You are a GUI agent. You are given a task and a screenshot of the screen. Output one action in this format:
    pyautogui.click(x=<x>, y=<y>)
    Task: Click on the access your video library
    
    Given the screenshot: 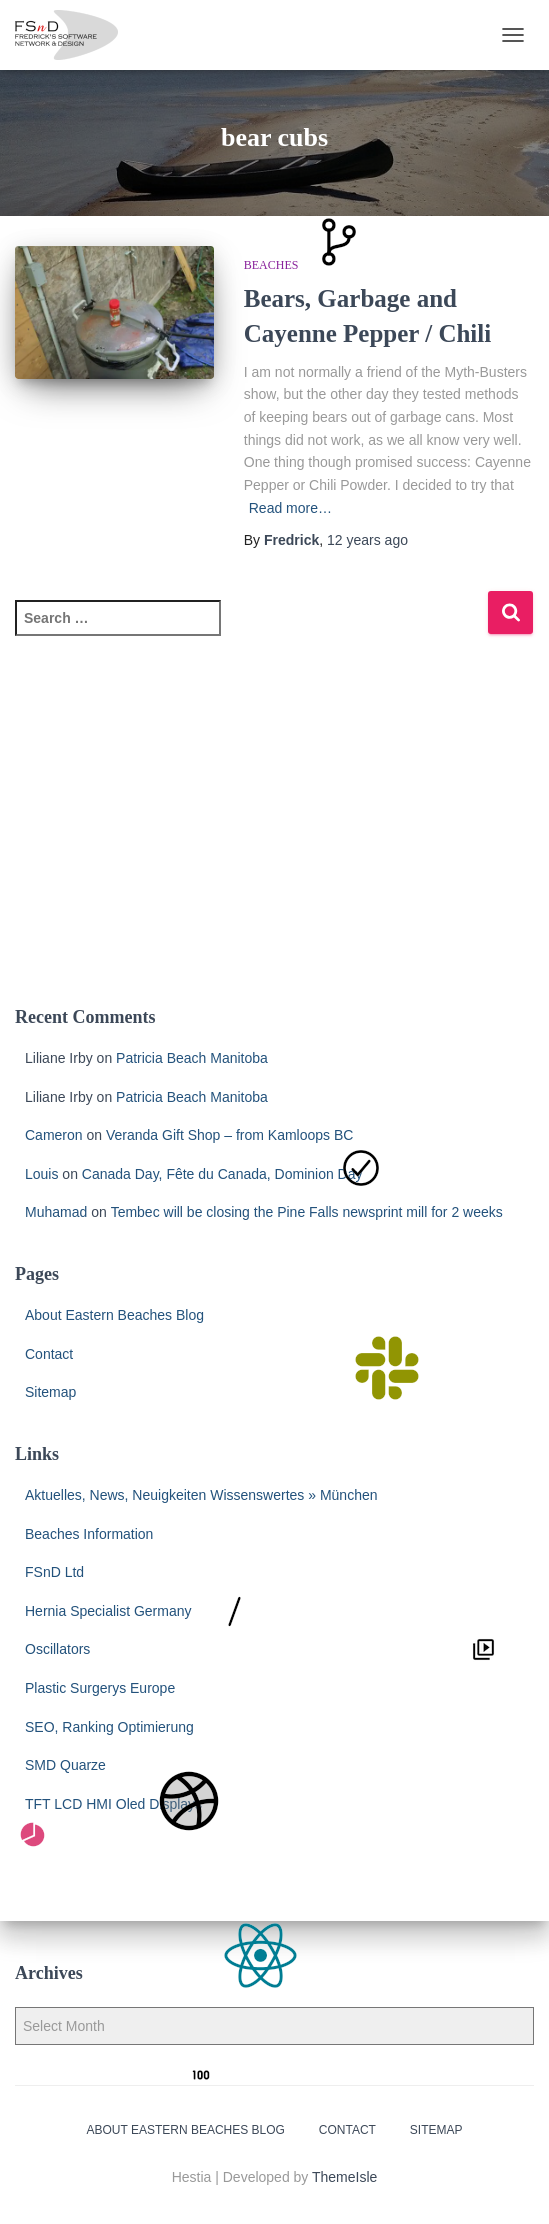 What is the action you would take?
    pyautogui.click(x=483, y=1649)
    